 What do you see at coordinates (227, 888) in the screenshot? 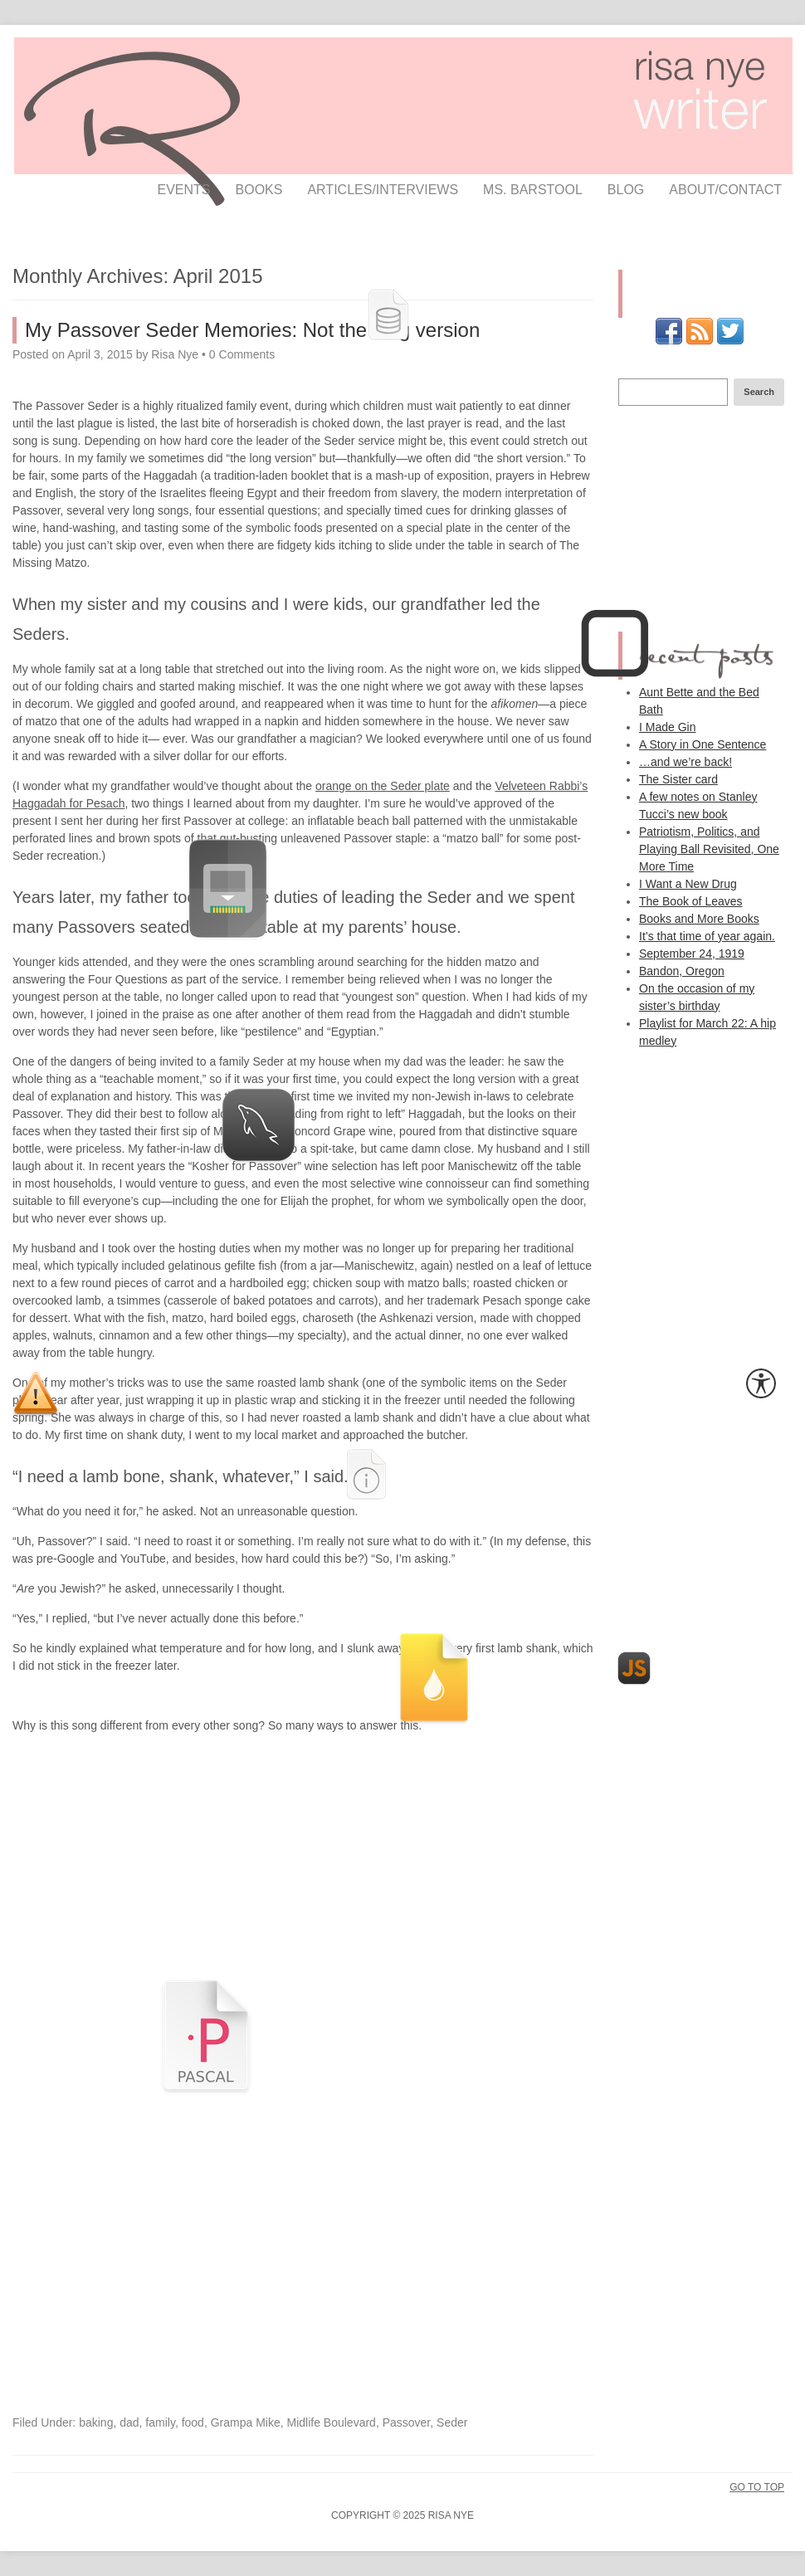
I see `game boy advance ROM file` at bounding box center [227, 888].